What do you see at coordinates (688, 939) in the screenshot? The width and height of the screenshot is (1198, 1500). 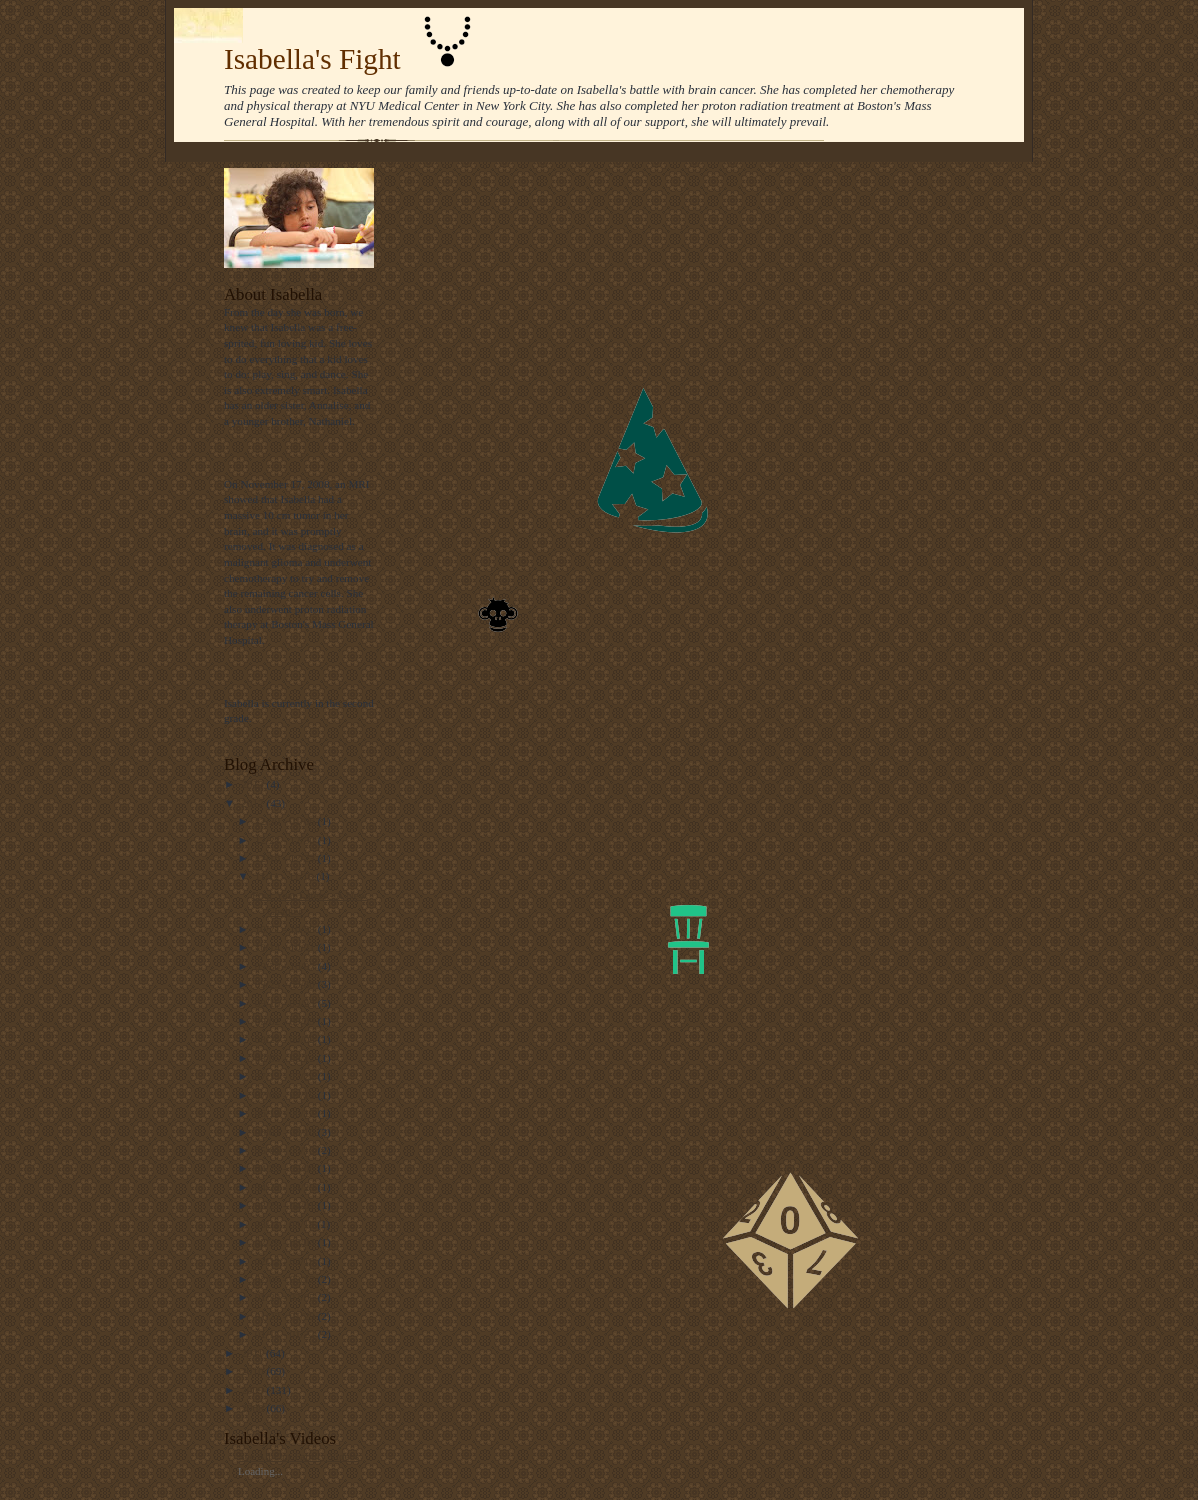 I see `browse furniture items in a game inventory` at bounding box center [688, 939].